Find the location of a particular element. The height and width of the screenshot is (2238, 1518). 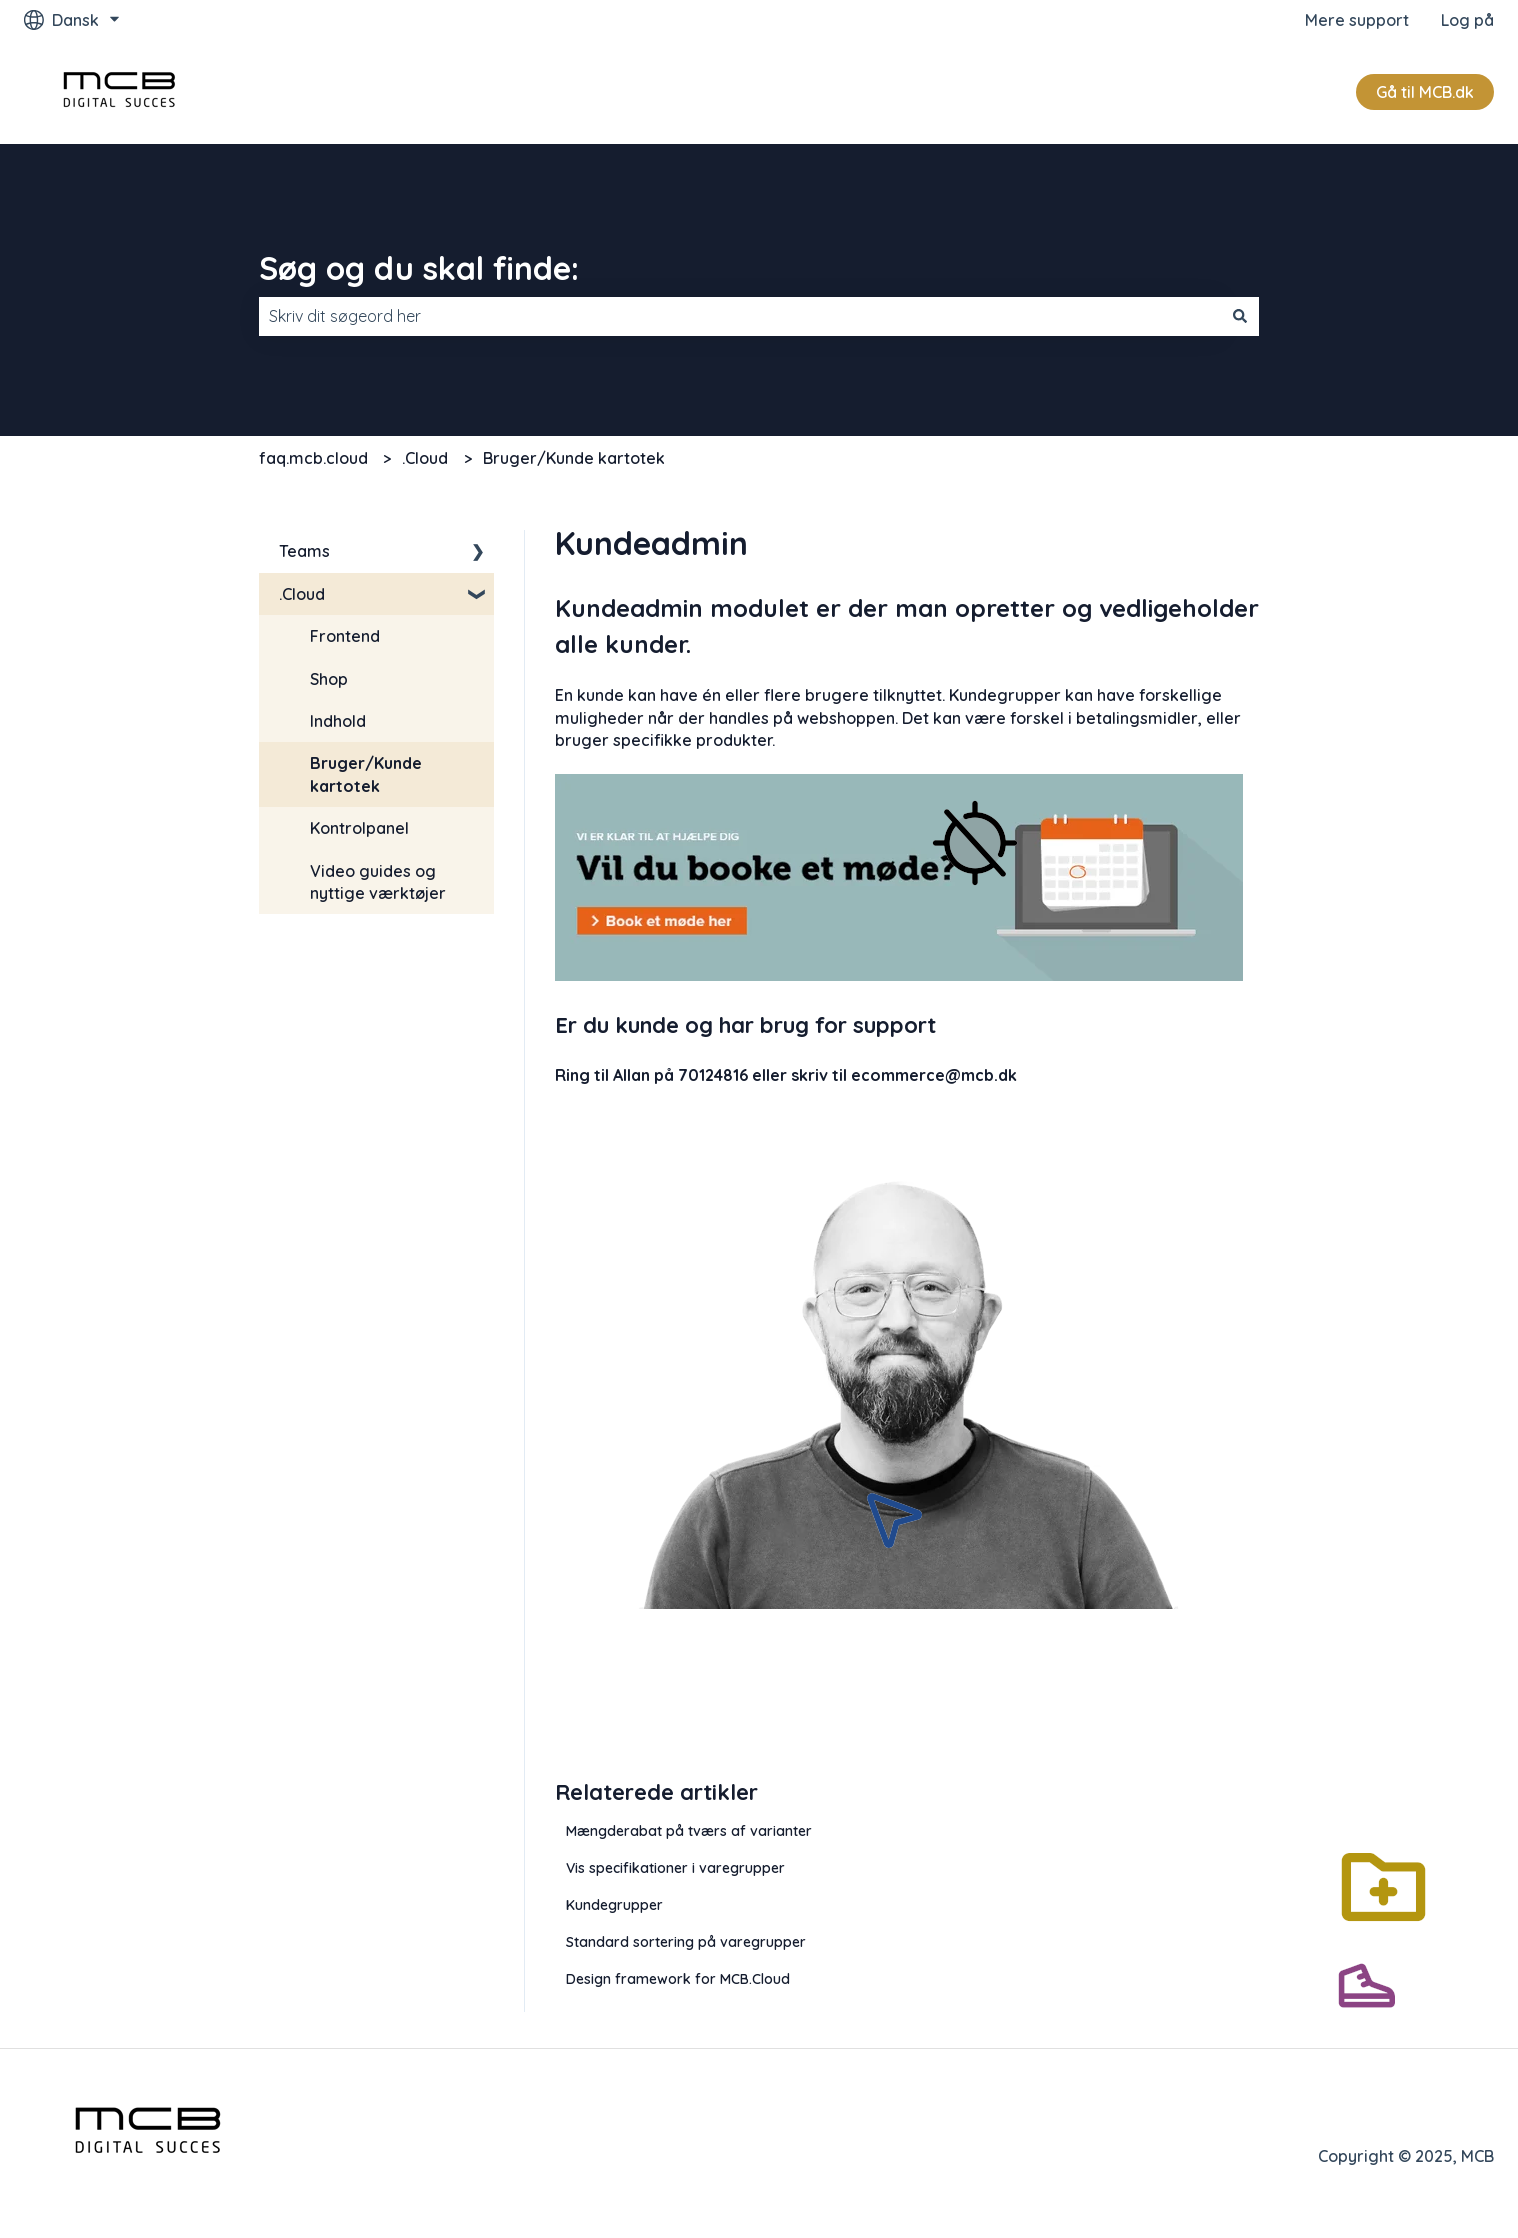

location services disabled is located at coordinates (975, 843).